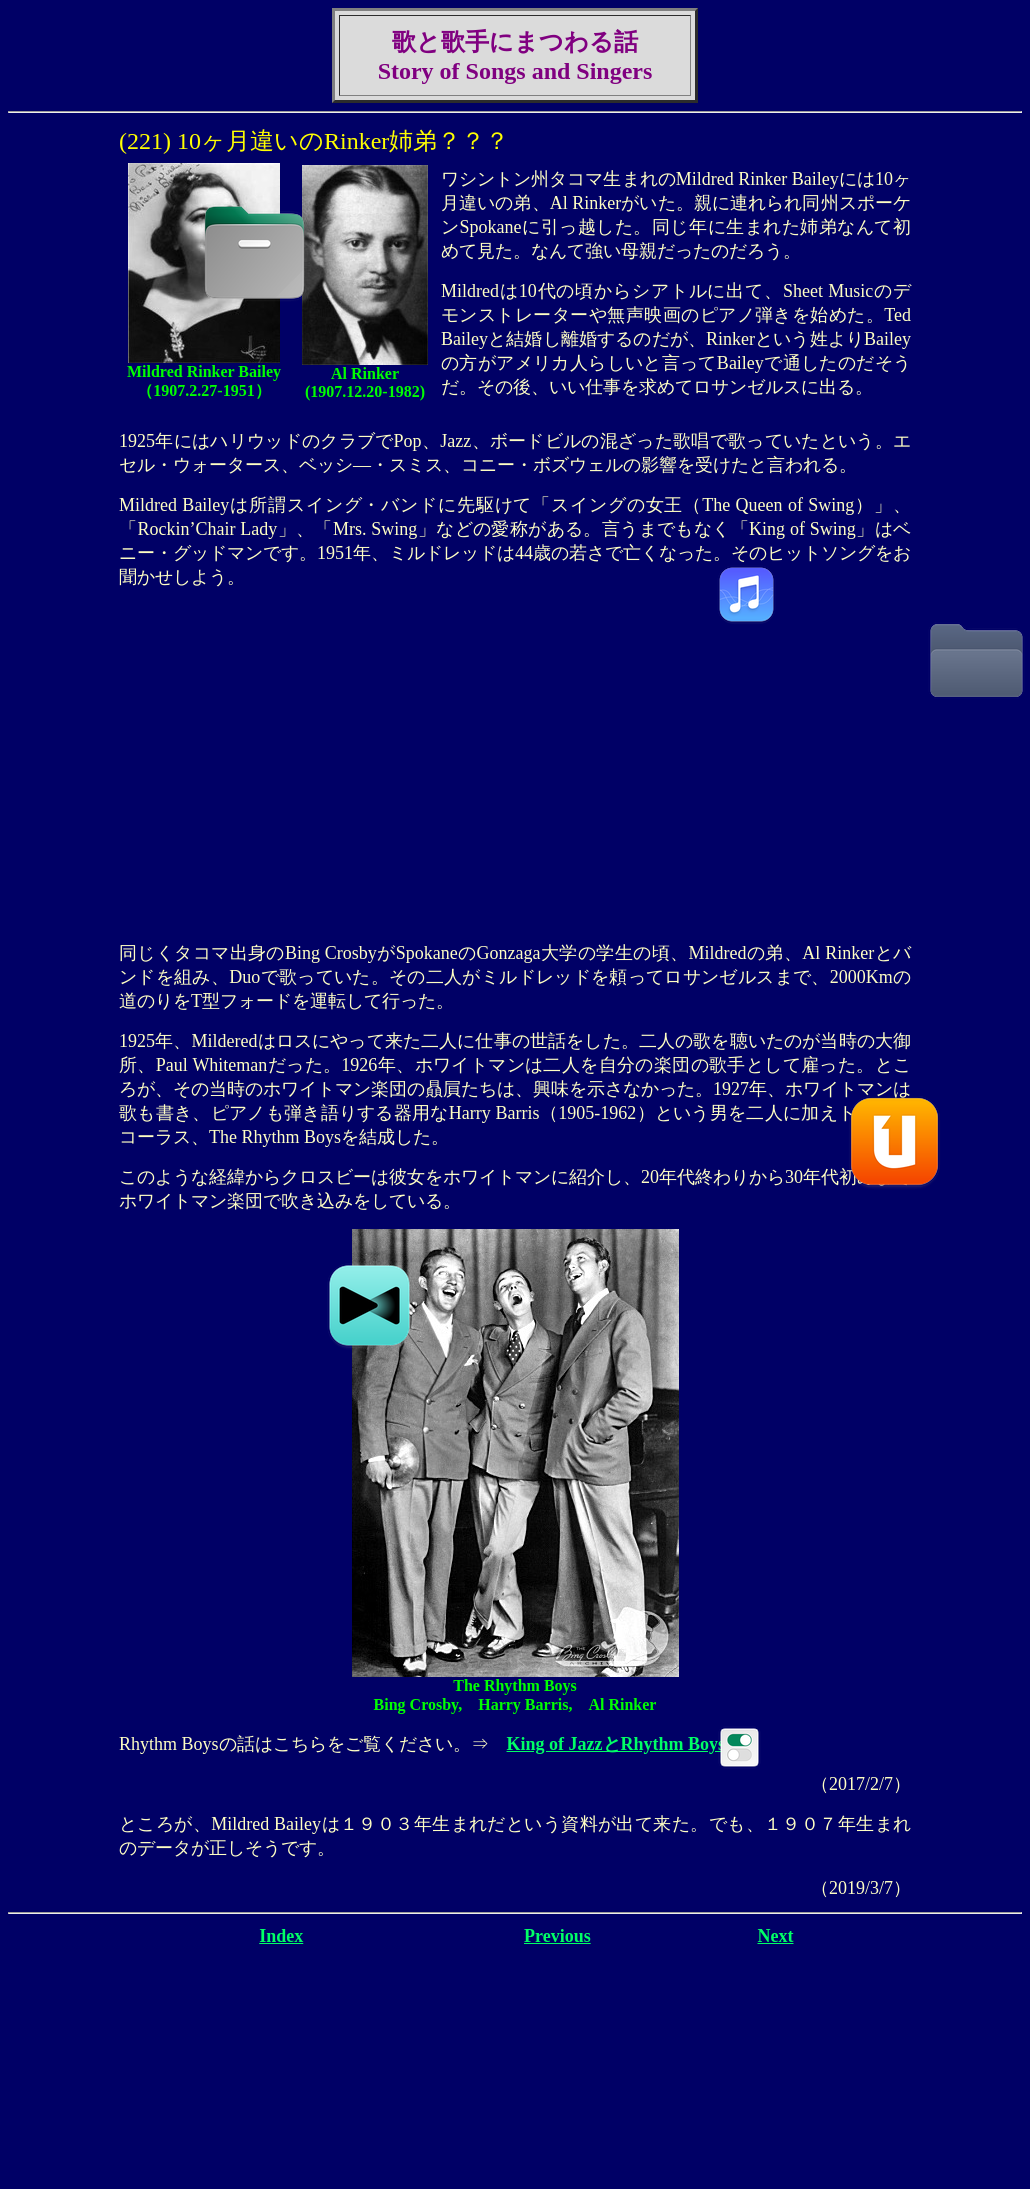 This screenshot has height=2189, width=1030. Describe the element at coordinates (369, 1305) in the screenshot. I see `open gitbutler version control app` at that location.